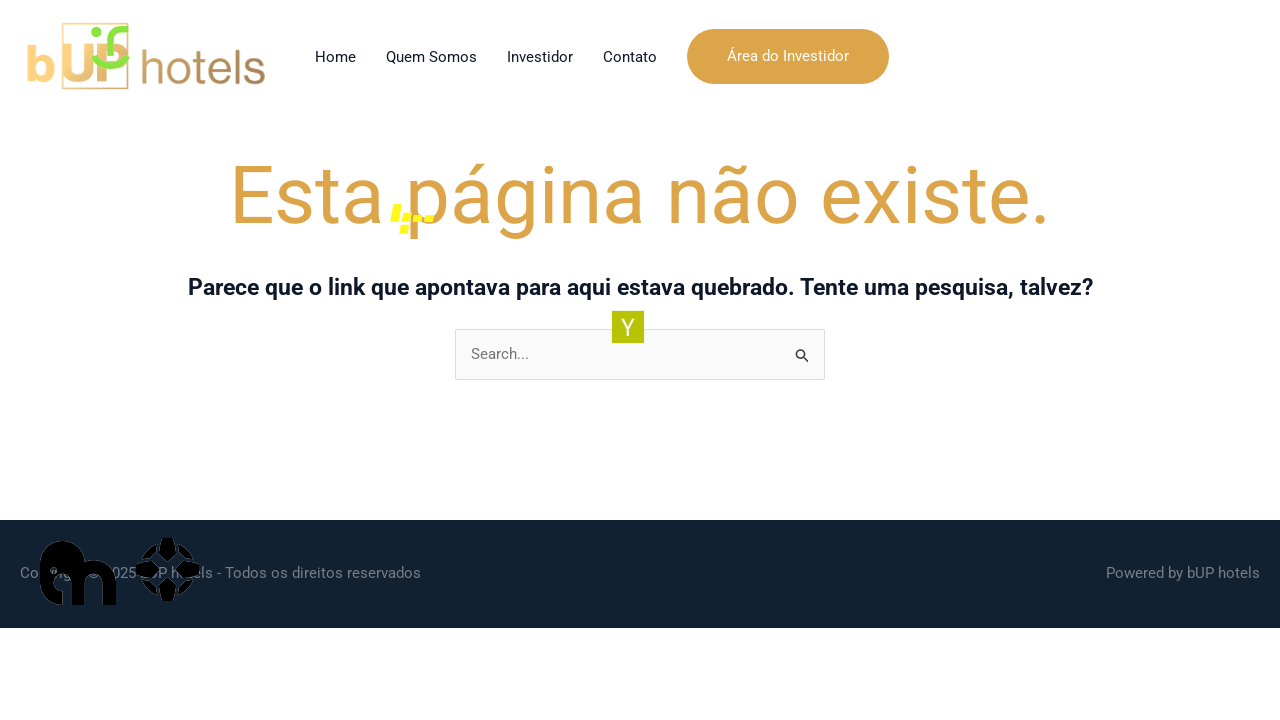 Image resolution: width=1280 pixels, height=720 pixels. I want to click on migadu email hosting service logo, so click(78, 573).